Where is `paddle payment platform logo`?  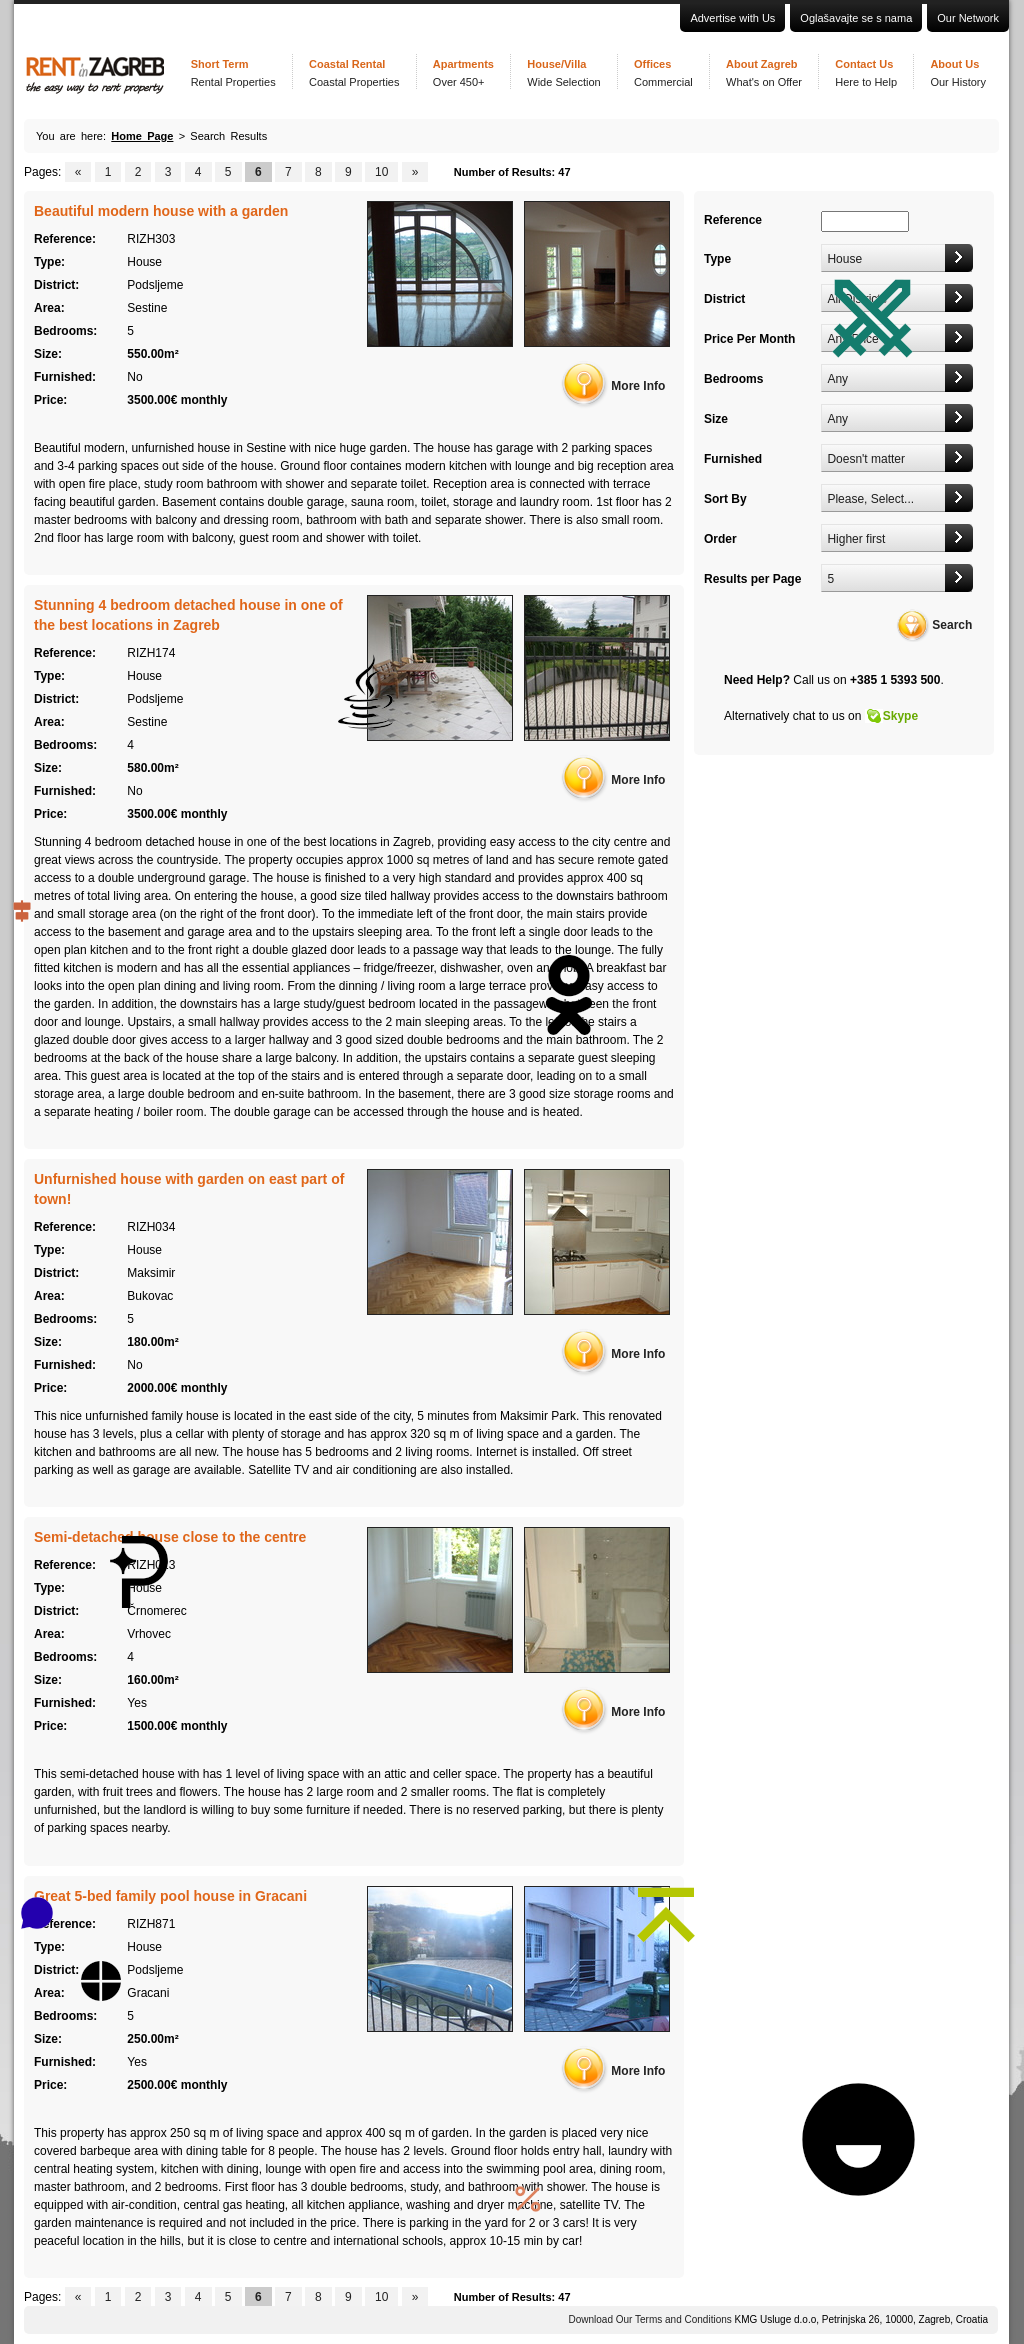 paddle payment platform logo is located at coordinates (139, 1572).